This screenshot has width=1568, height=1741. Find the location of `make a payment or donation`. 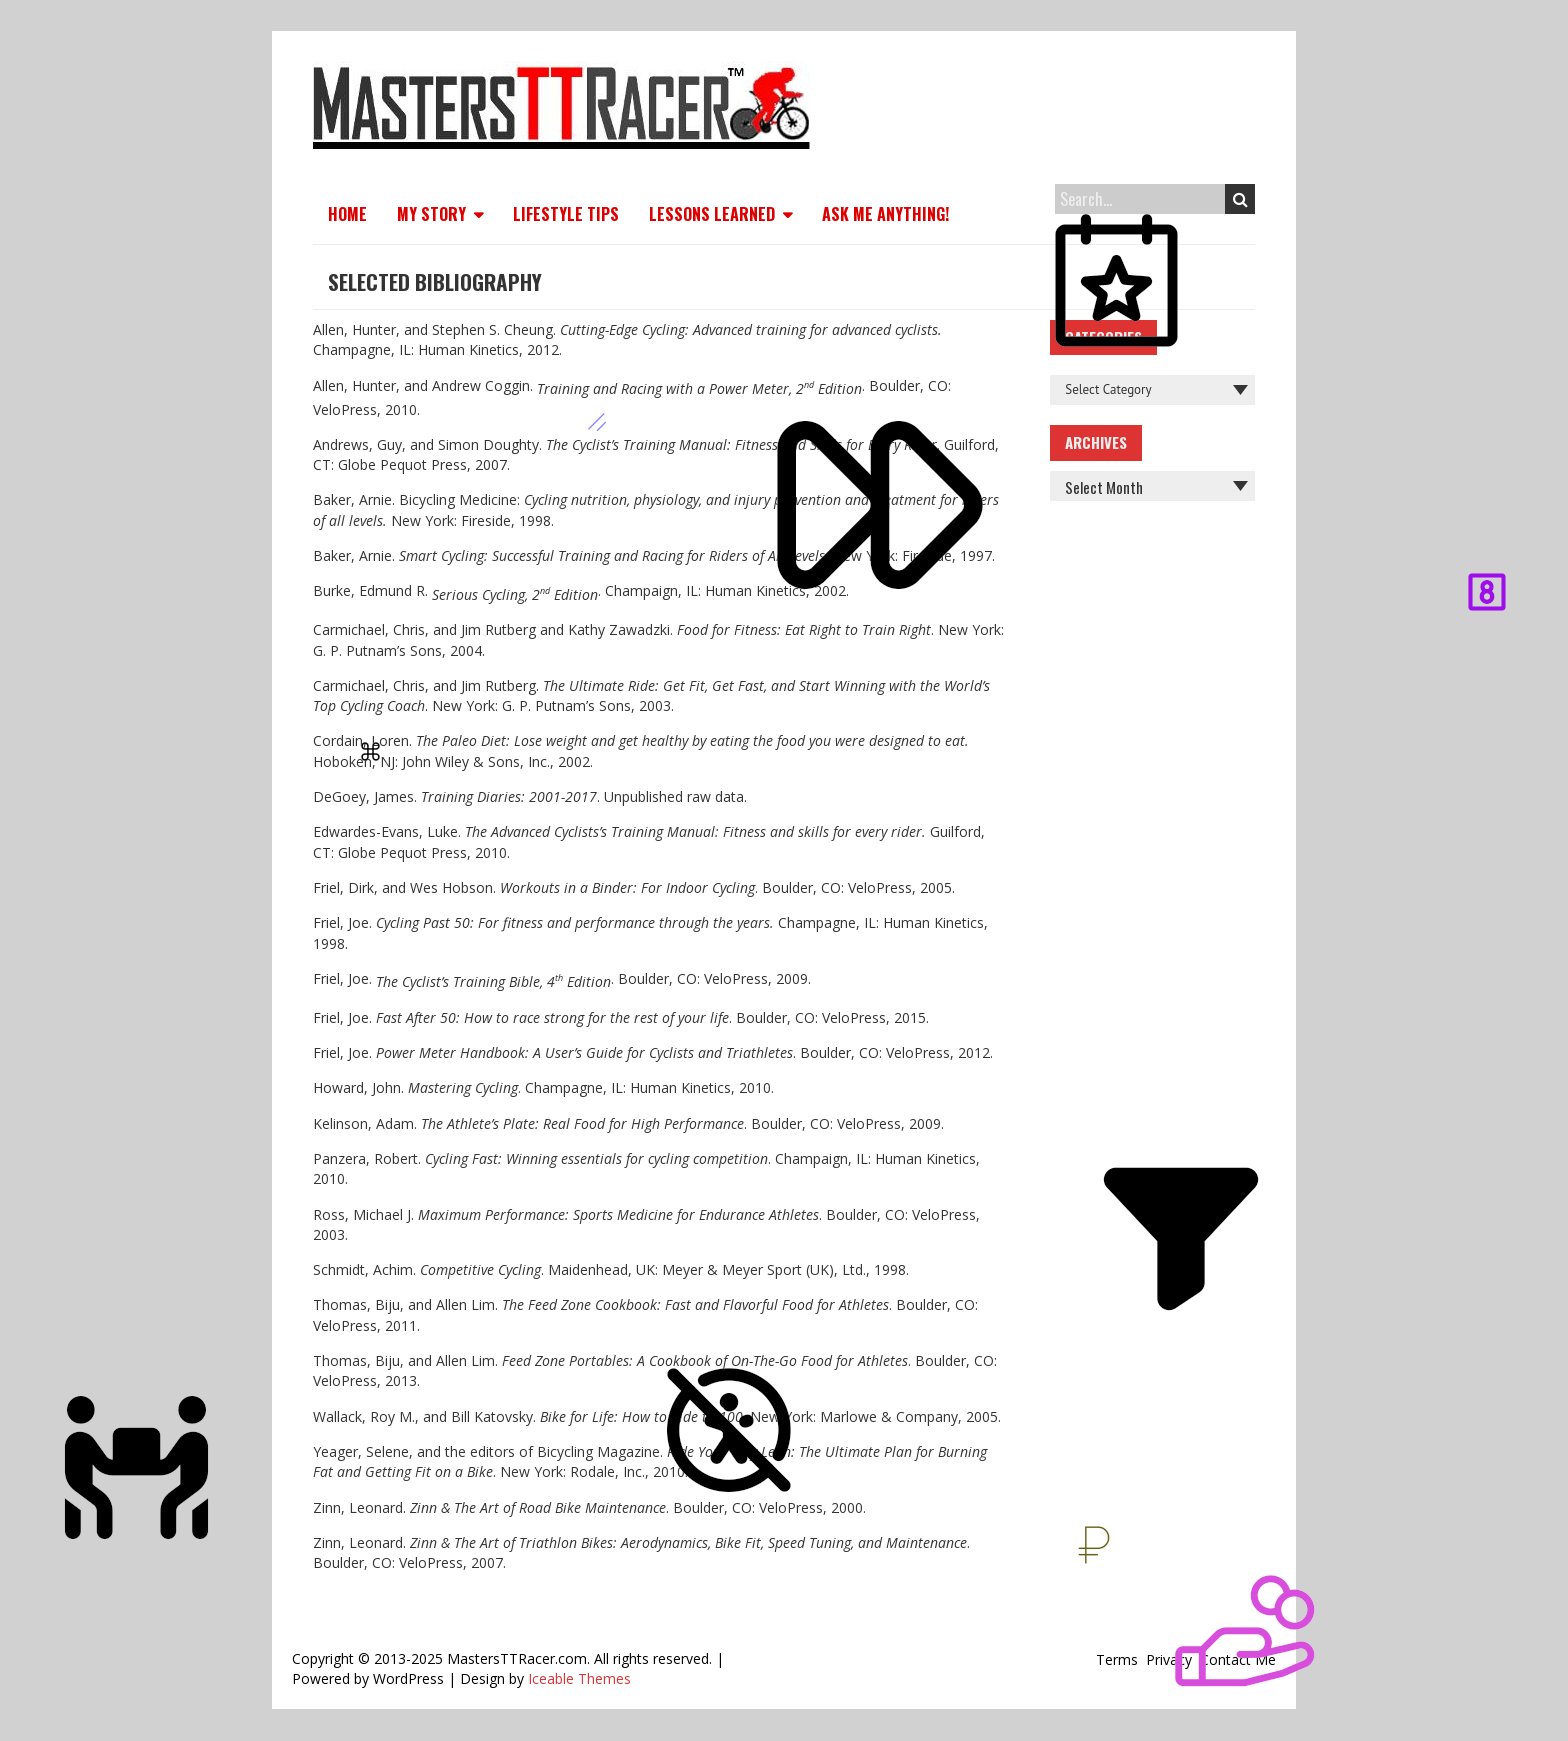

make a payment or donation is located at coordinates (1249, 1635).